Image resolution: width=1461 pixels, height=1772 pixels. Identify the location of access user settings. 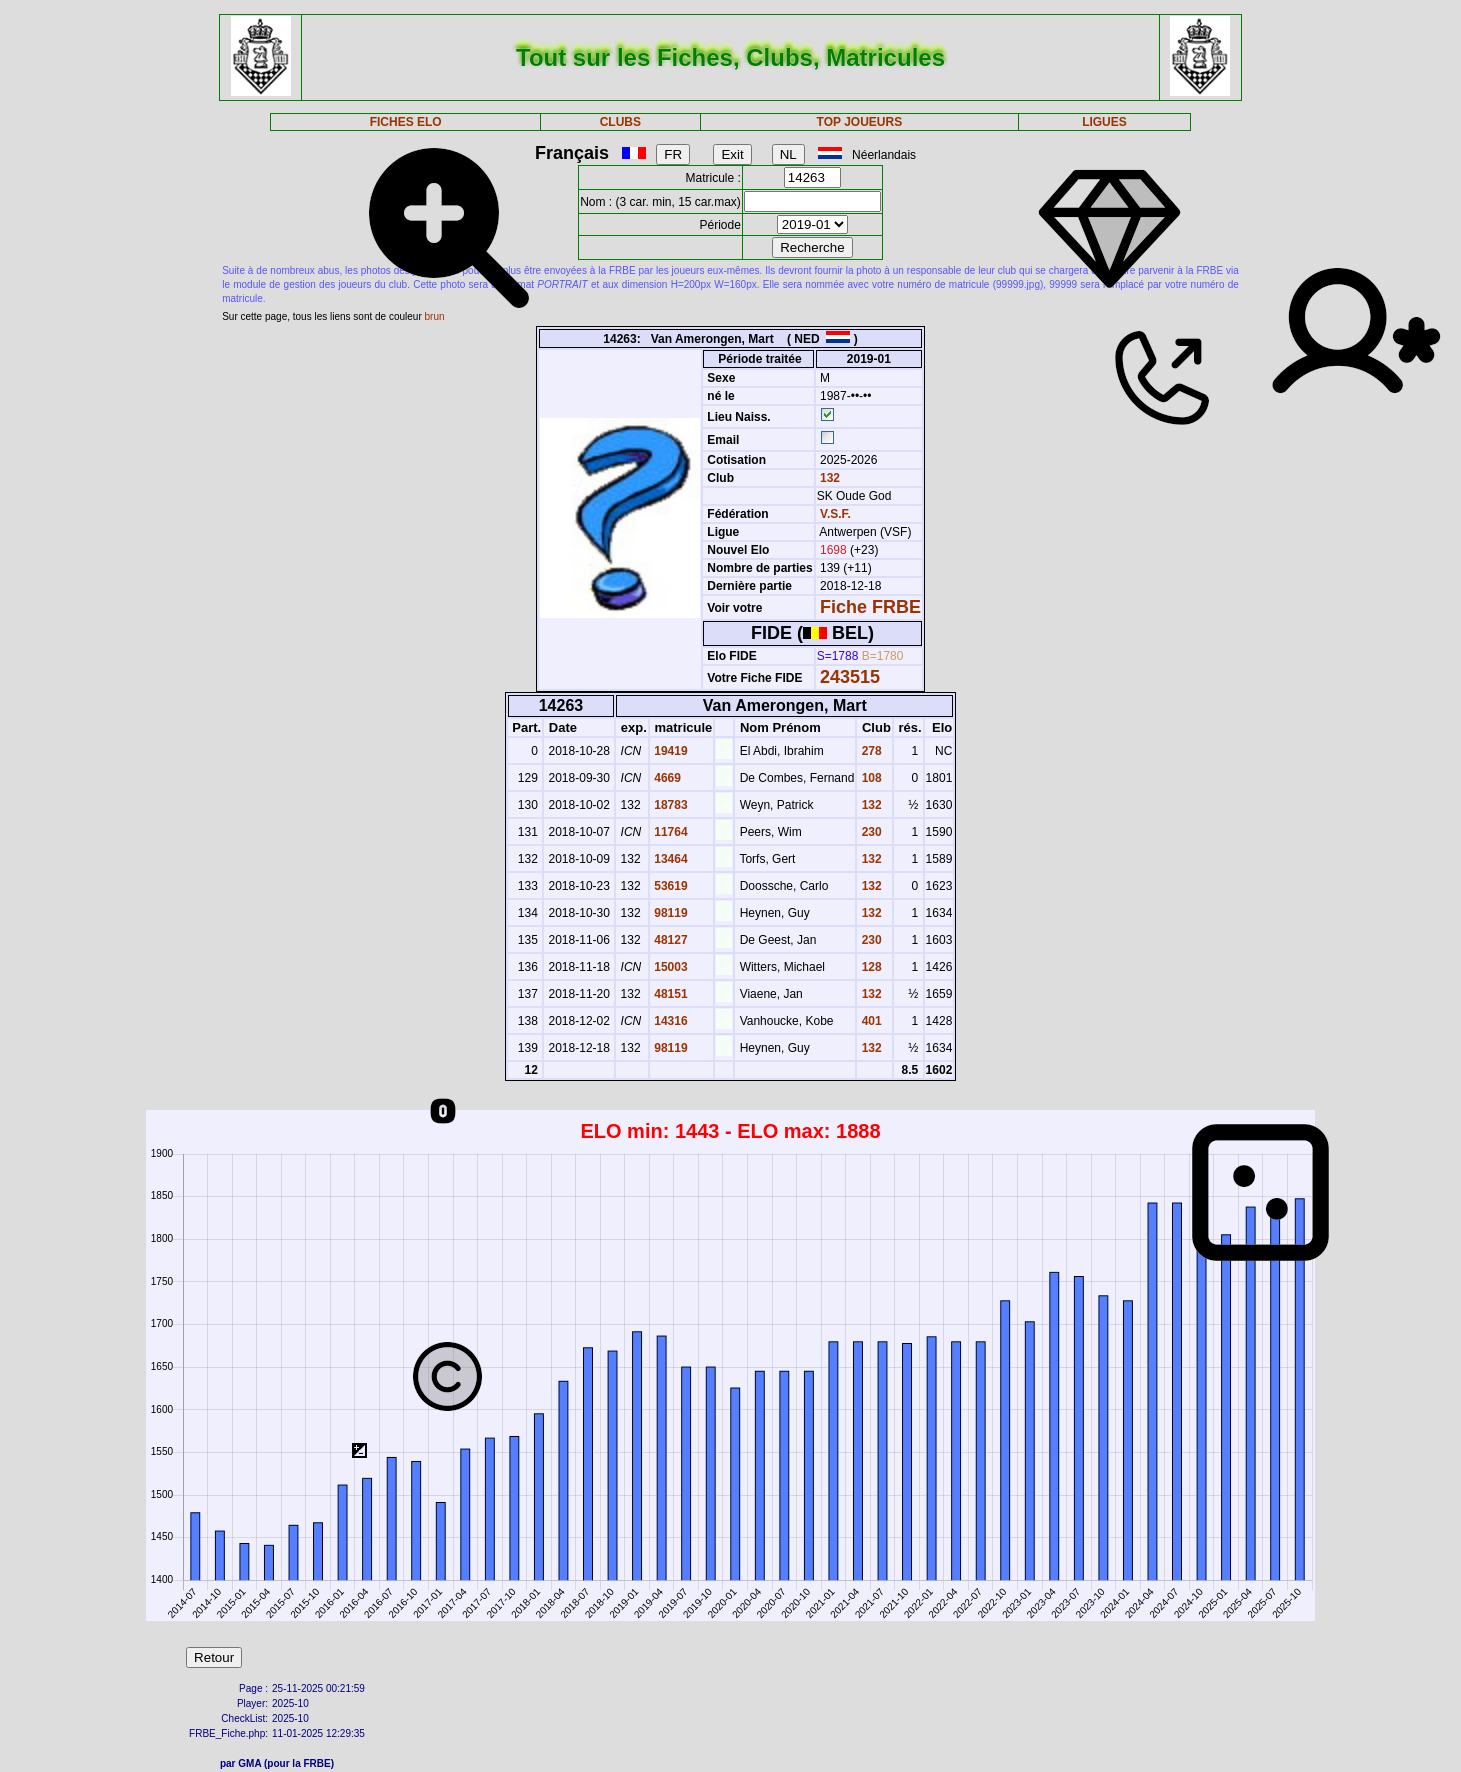
(1354, 336).